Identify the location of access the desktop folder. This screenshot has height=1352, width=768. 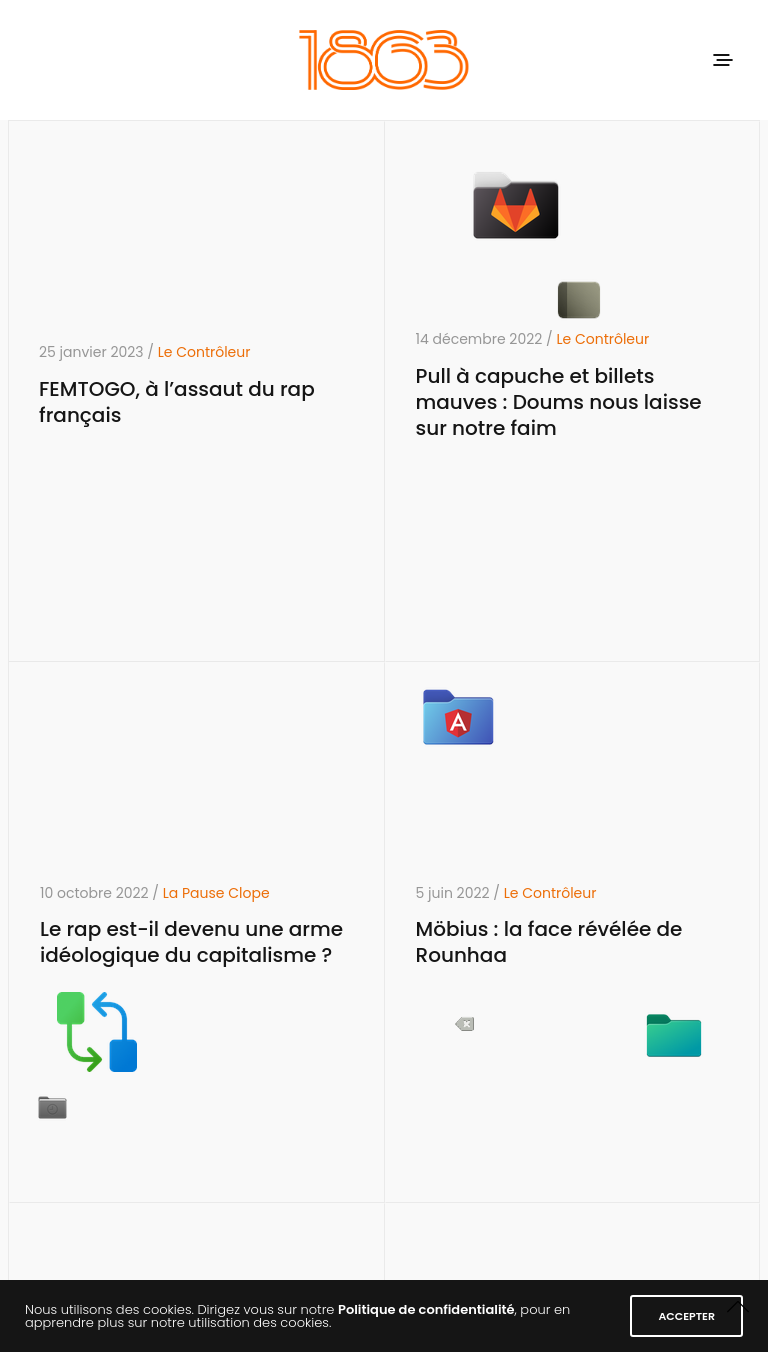
(579, 299).